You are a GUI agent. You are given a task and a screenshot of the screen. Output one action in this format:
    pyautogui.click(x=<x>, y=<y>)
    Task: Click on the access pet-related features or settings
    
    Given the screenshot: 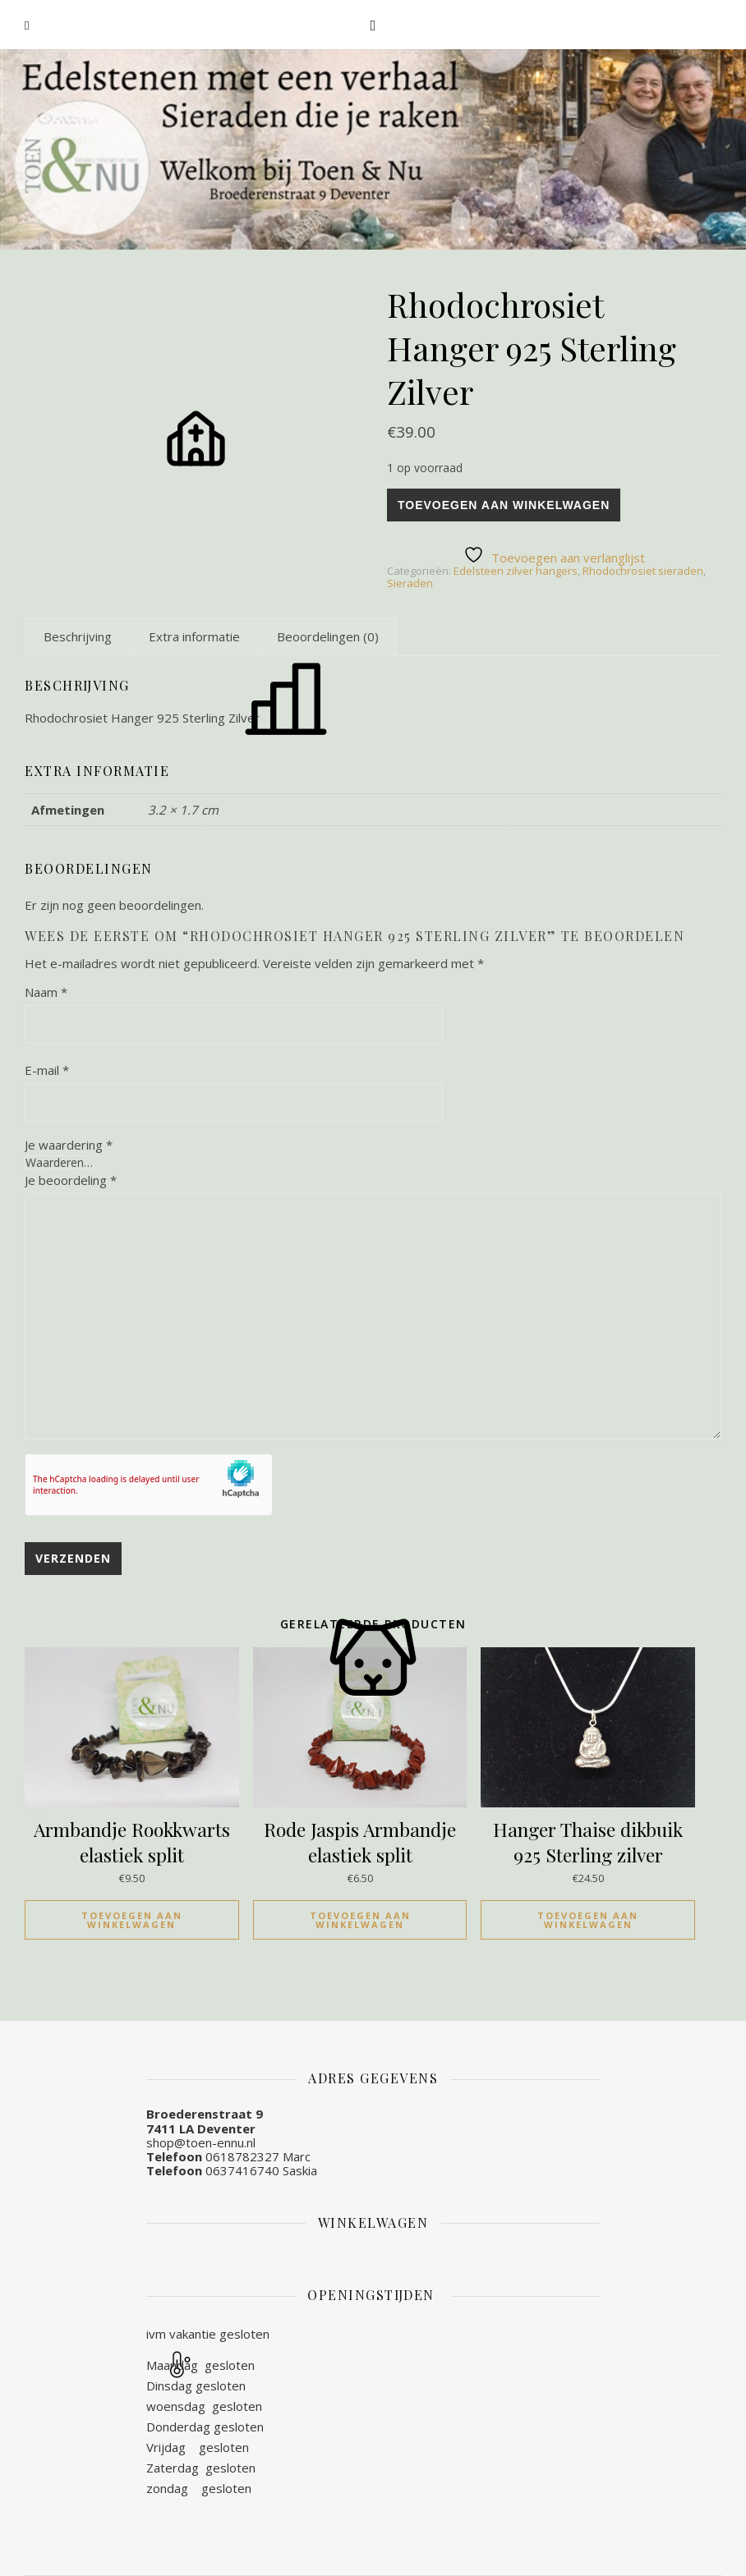 What is the action you would take?
    pyautogui.click(x=373, y=1659)
    